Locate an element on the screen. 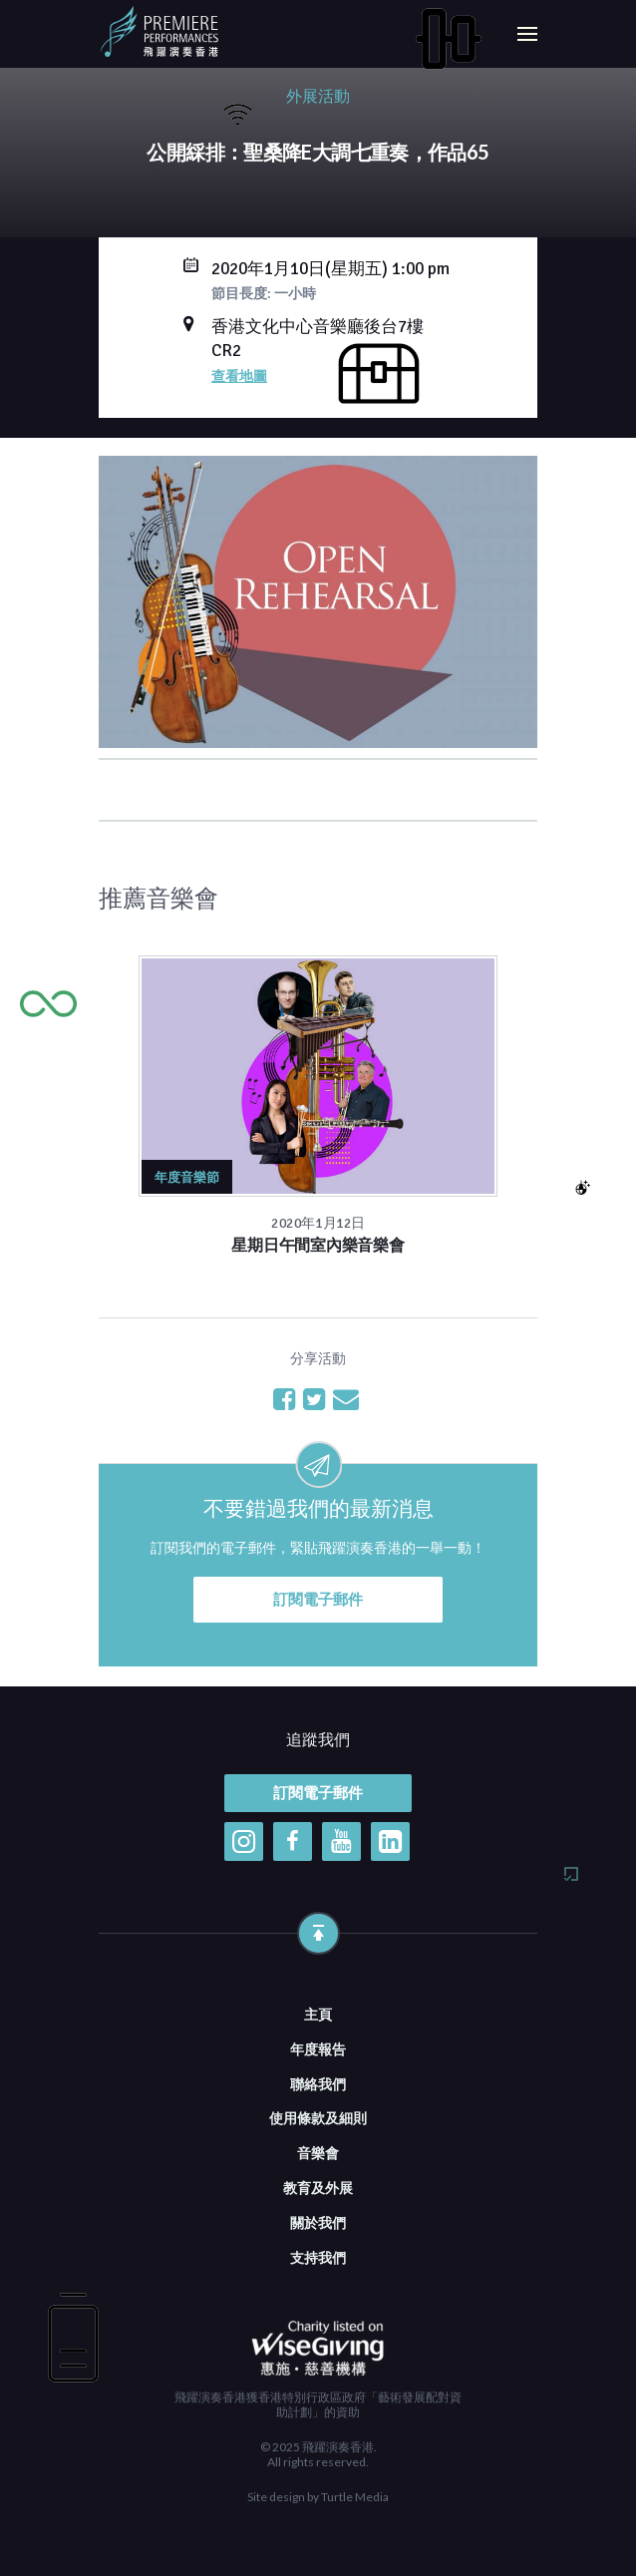 The height and width of the screenshot is (2576, 636). mark task as complete is located at coordinates (571, 1874).